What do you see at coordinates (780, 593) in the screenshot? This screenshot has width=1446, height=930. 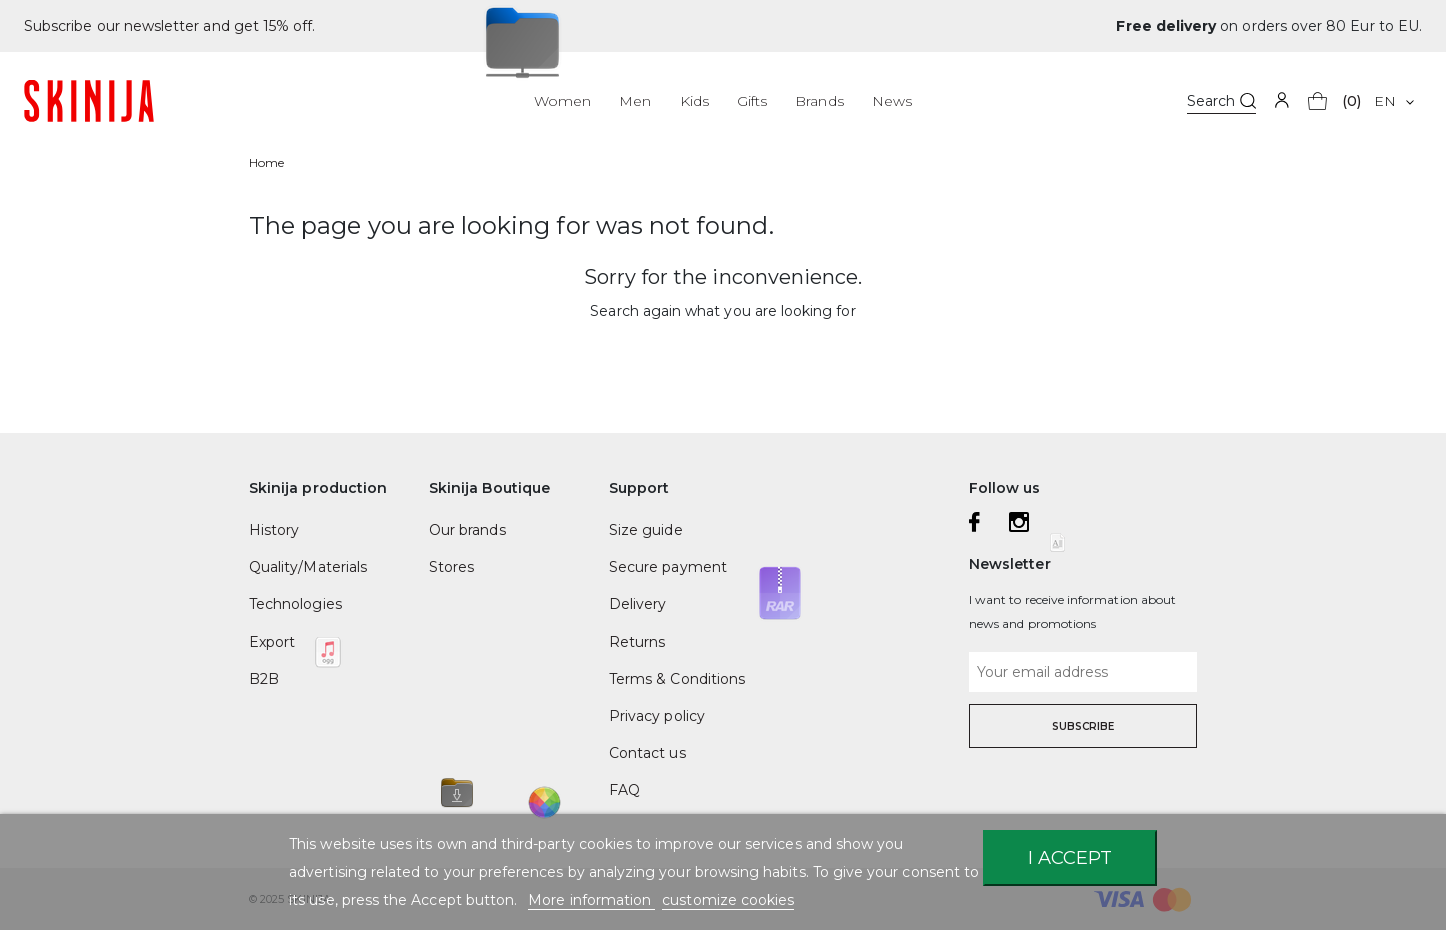 I see `a compressed RAR archive file` at bounding box center [780, 593].